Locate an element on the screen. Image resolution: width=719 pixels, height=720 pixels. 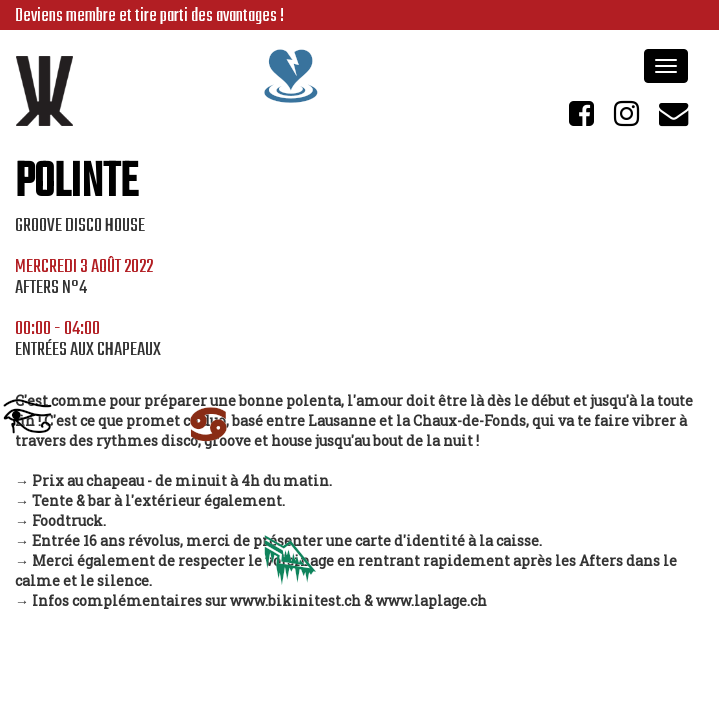
access Egyptian or mythology-themed content is located at coordinates (27, 415).